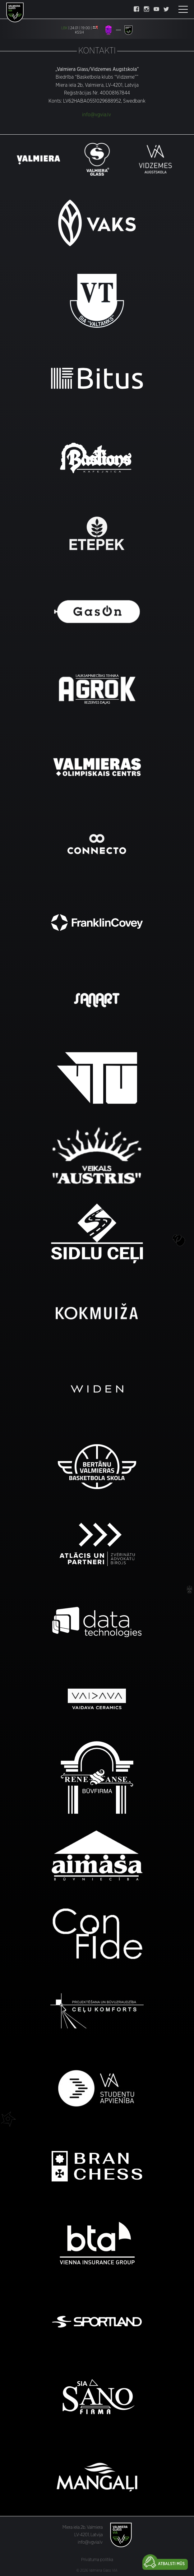 This screenshot has width=194, height=2576. Describe the element at coordinates (189, 1589) in the screenshot. I see `día de los muertos themed game element or decoration` at that location.